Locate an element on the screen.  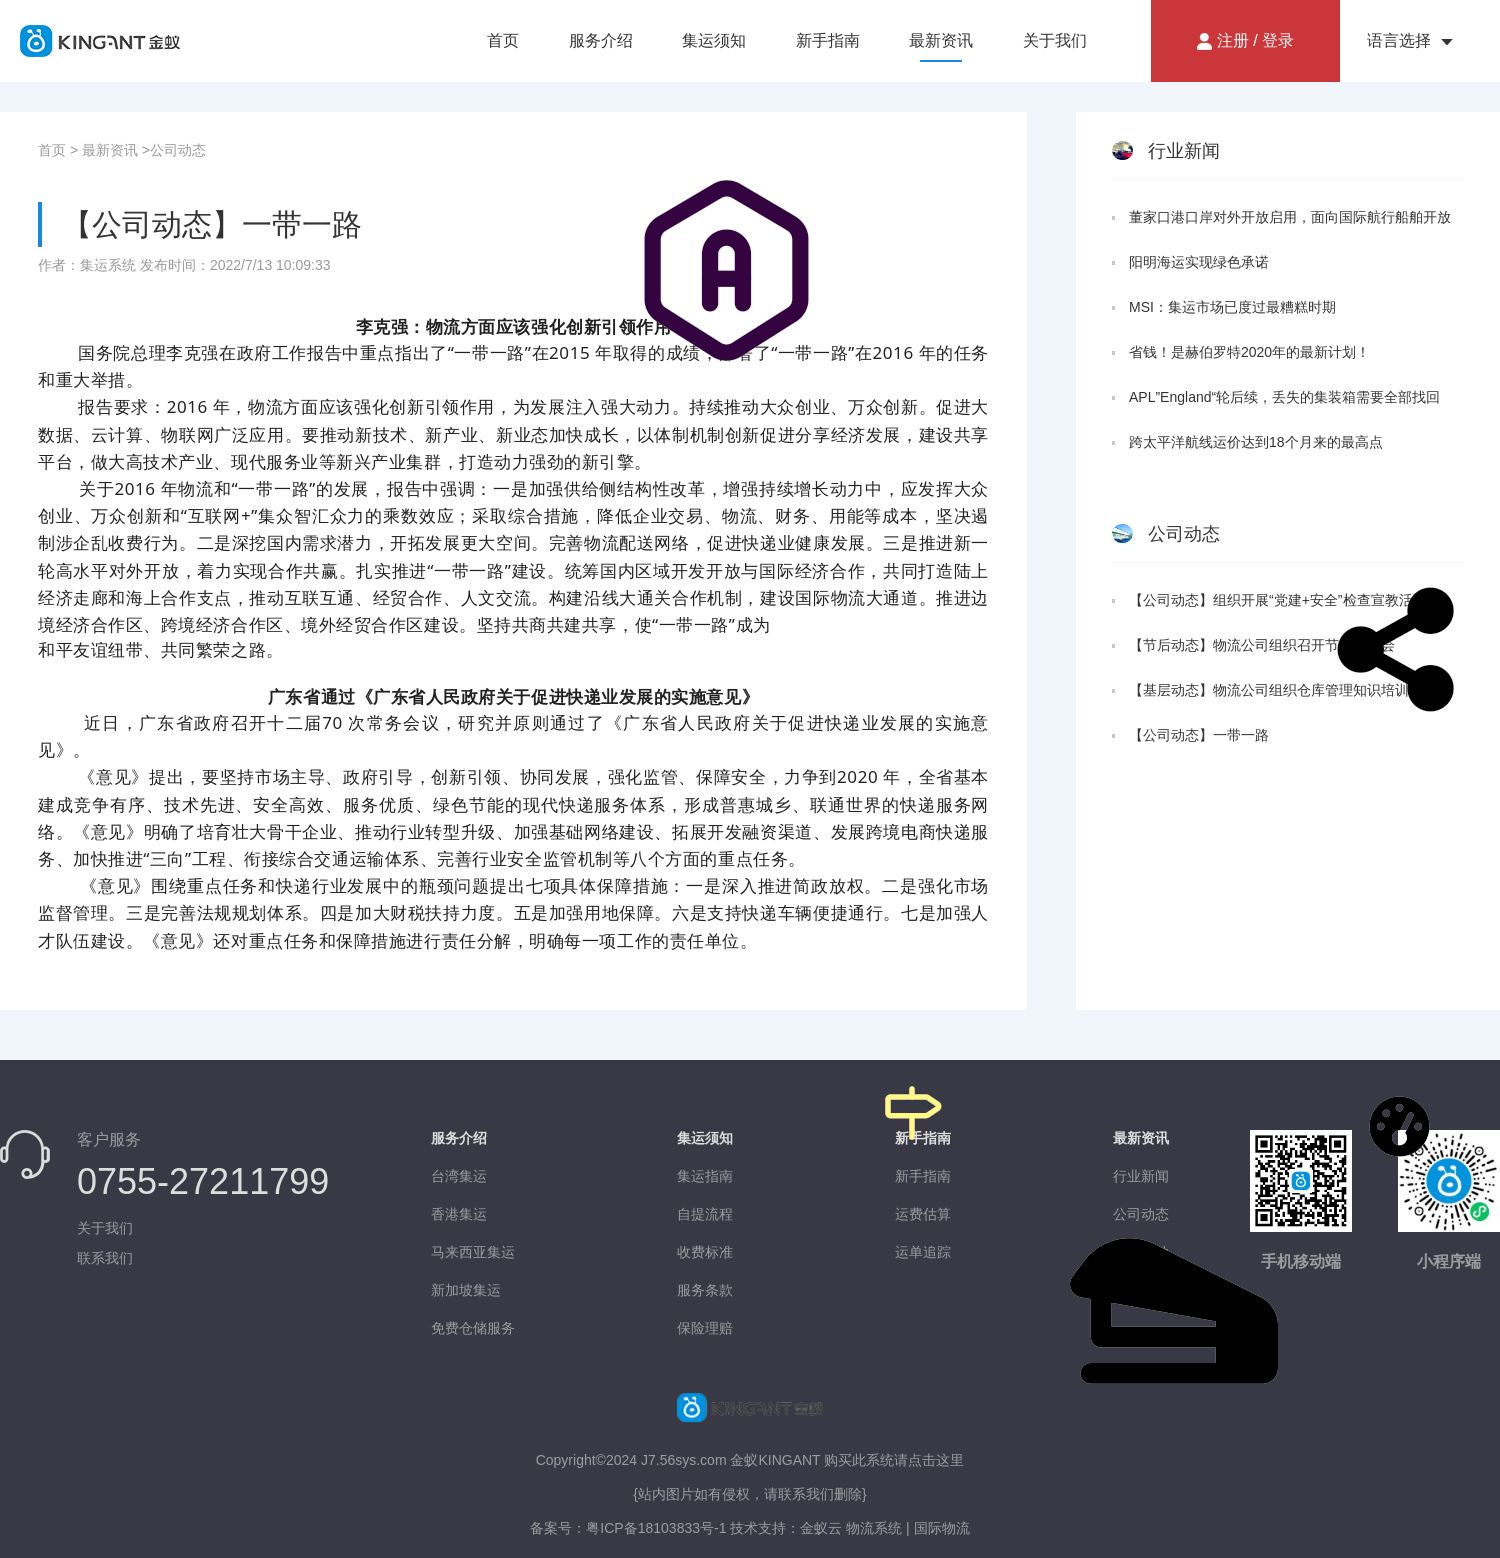
navigate to project milestones is located at coordinates (912, 1113).